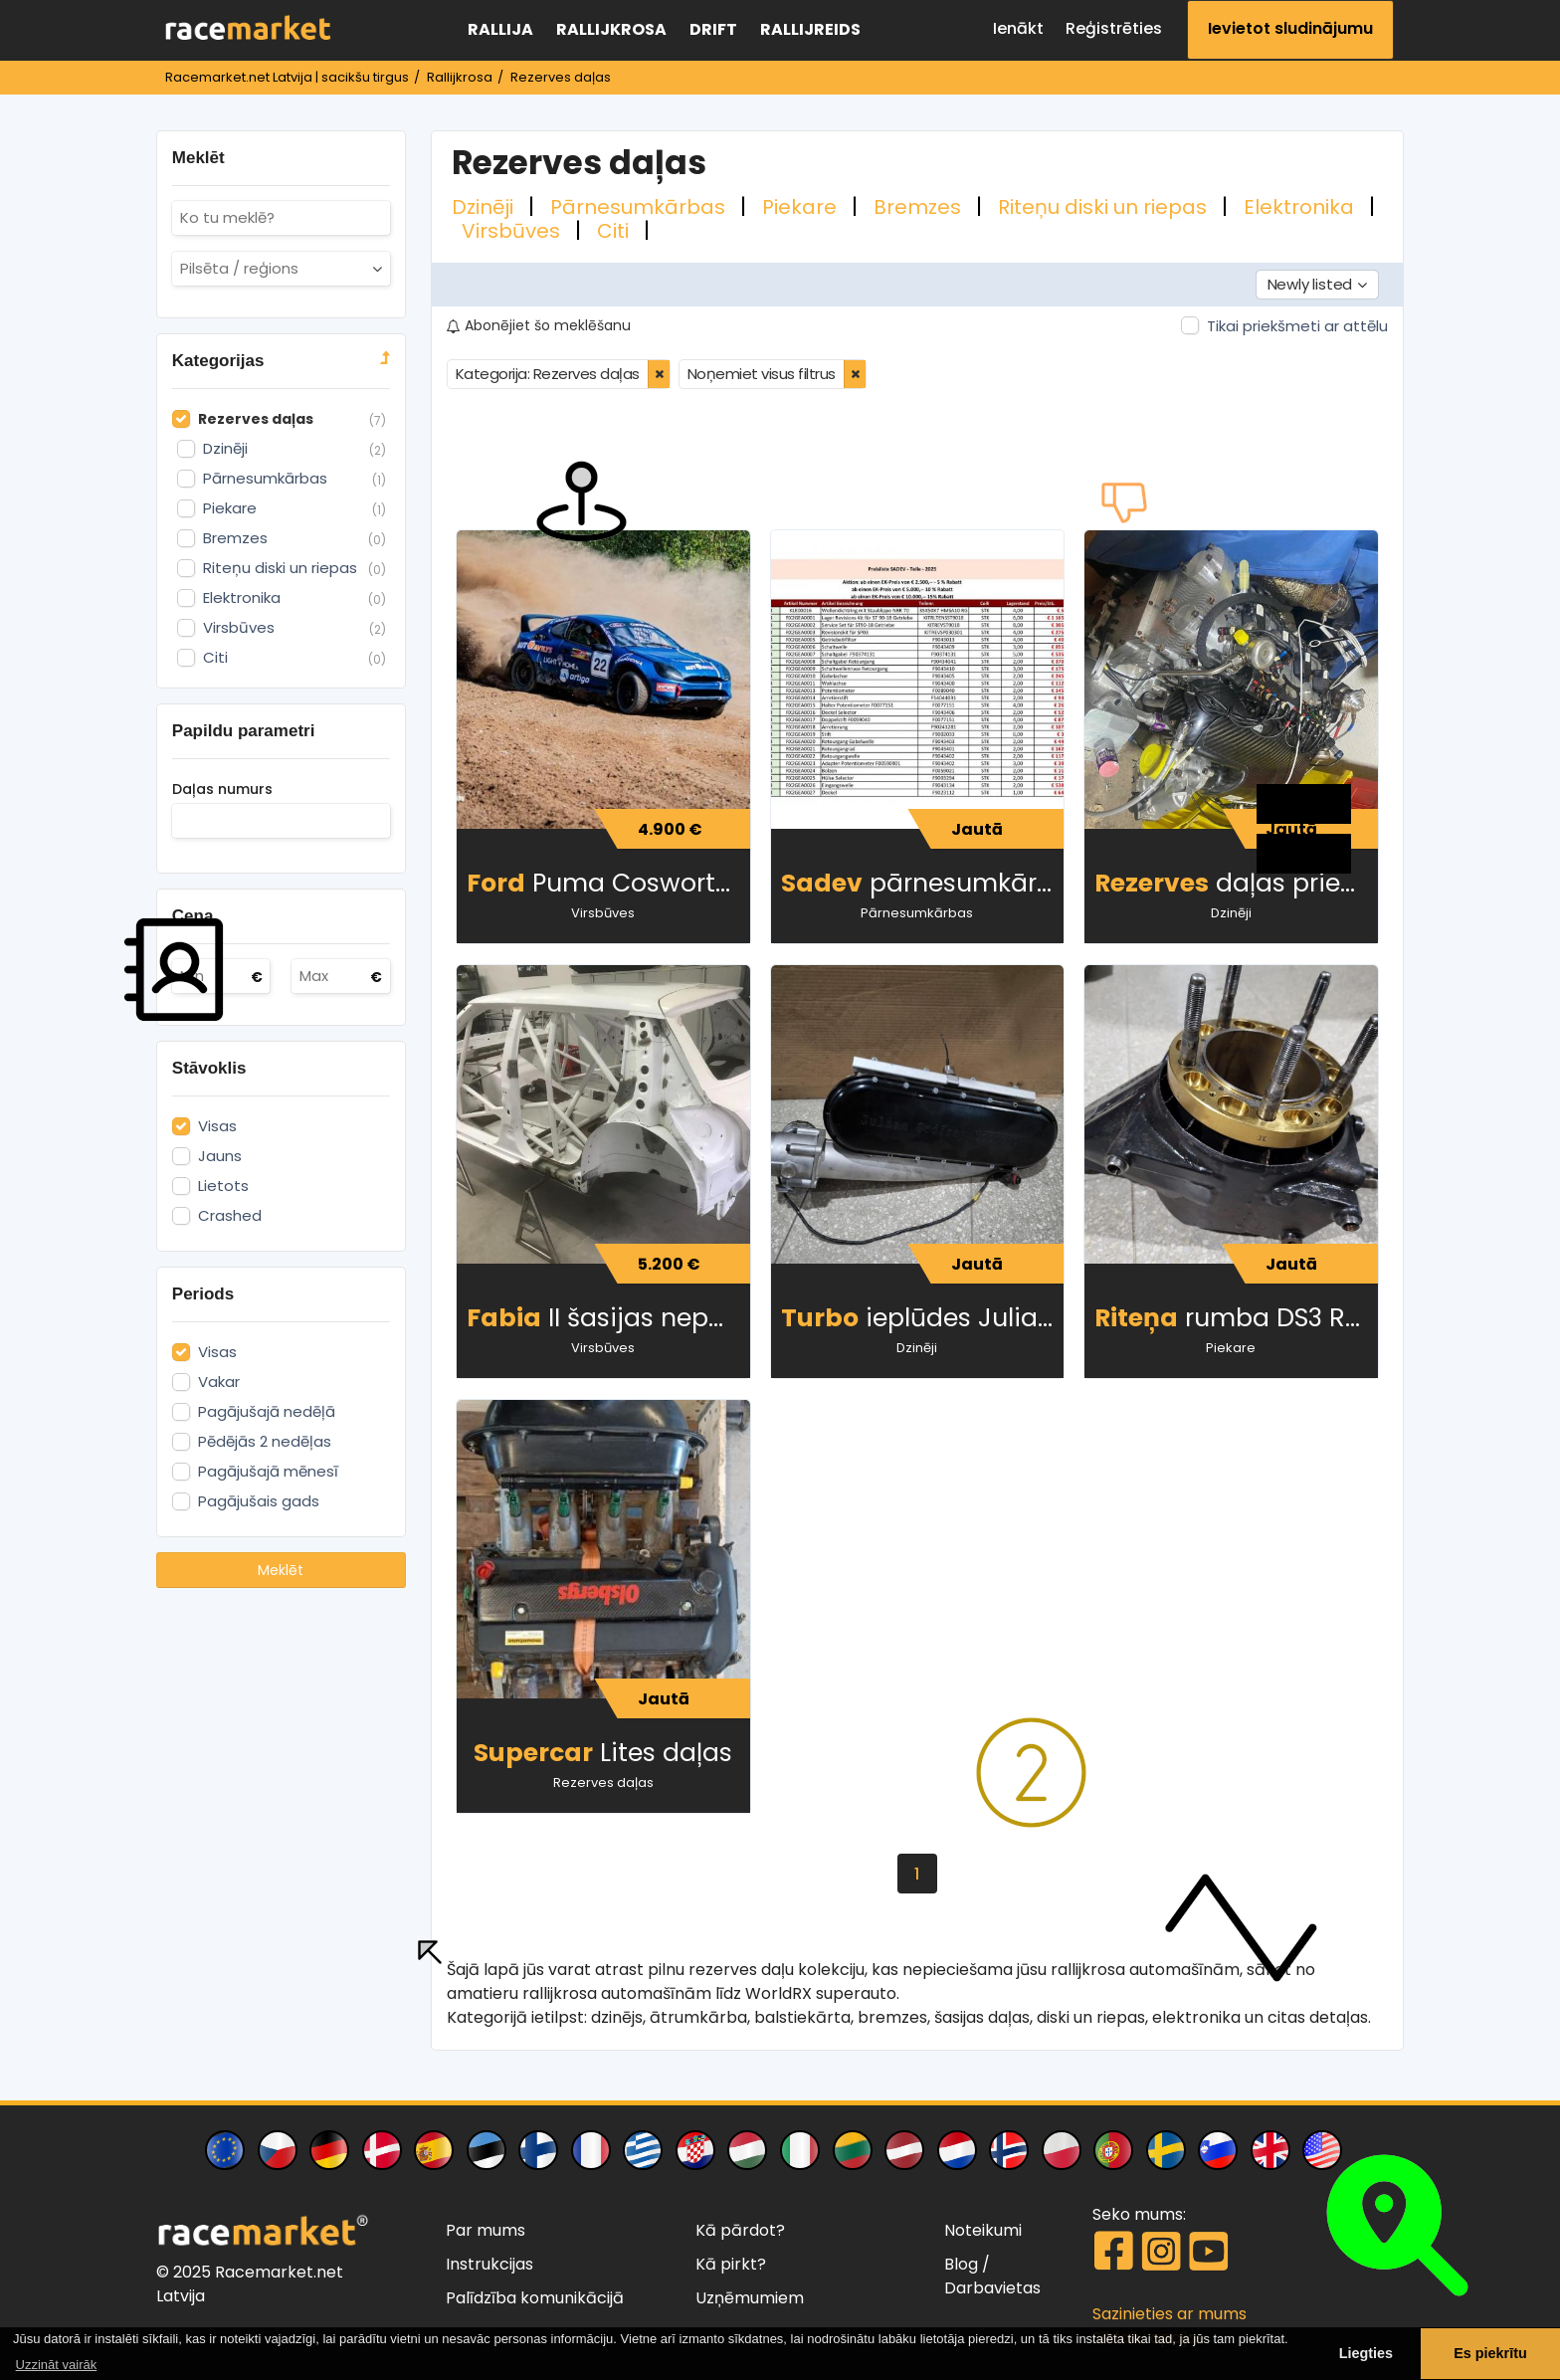  What do you see at coordinates (175, 969) in the screenshot?
I see `open your contacts list` at bounding box center [175, 969].